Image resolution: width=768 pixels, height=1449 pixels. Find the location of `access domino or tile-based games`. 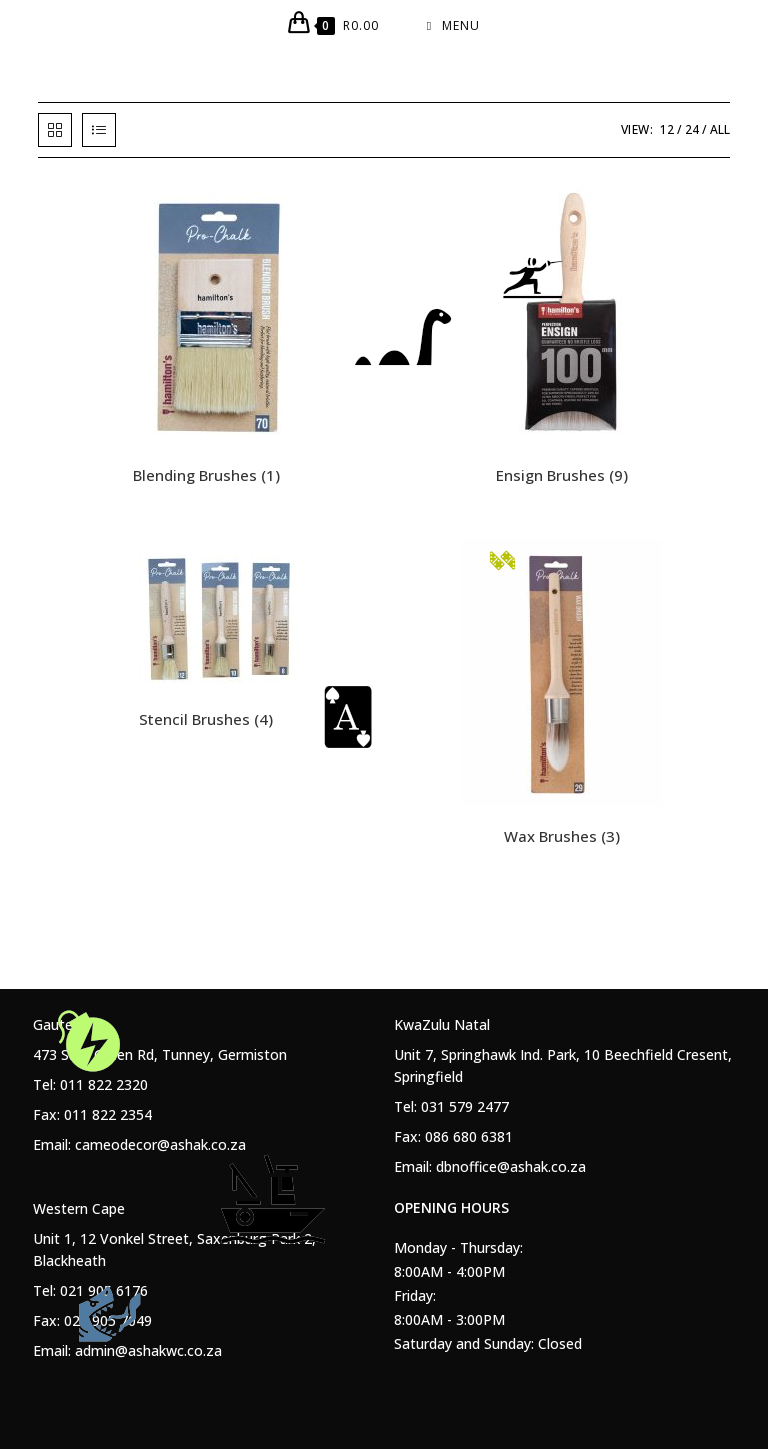

access domino or tile-based games is located at coordinates (502, 560).